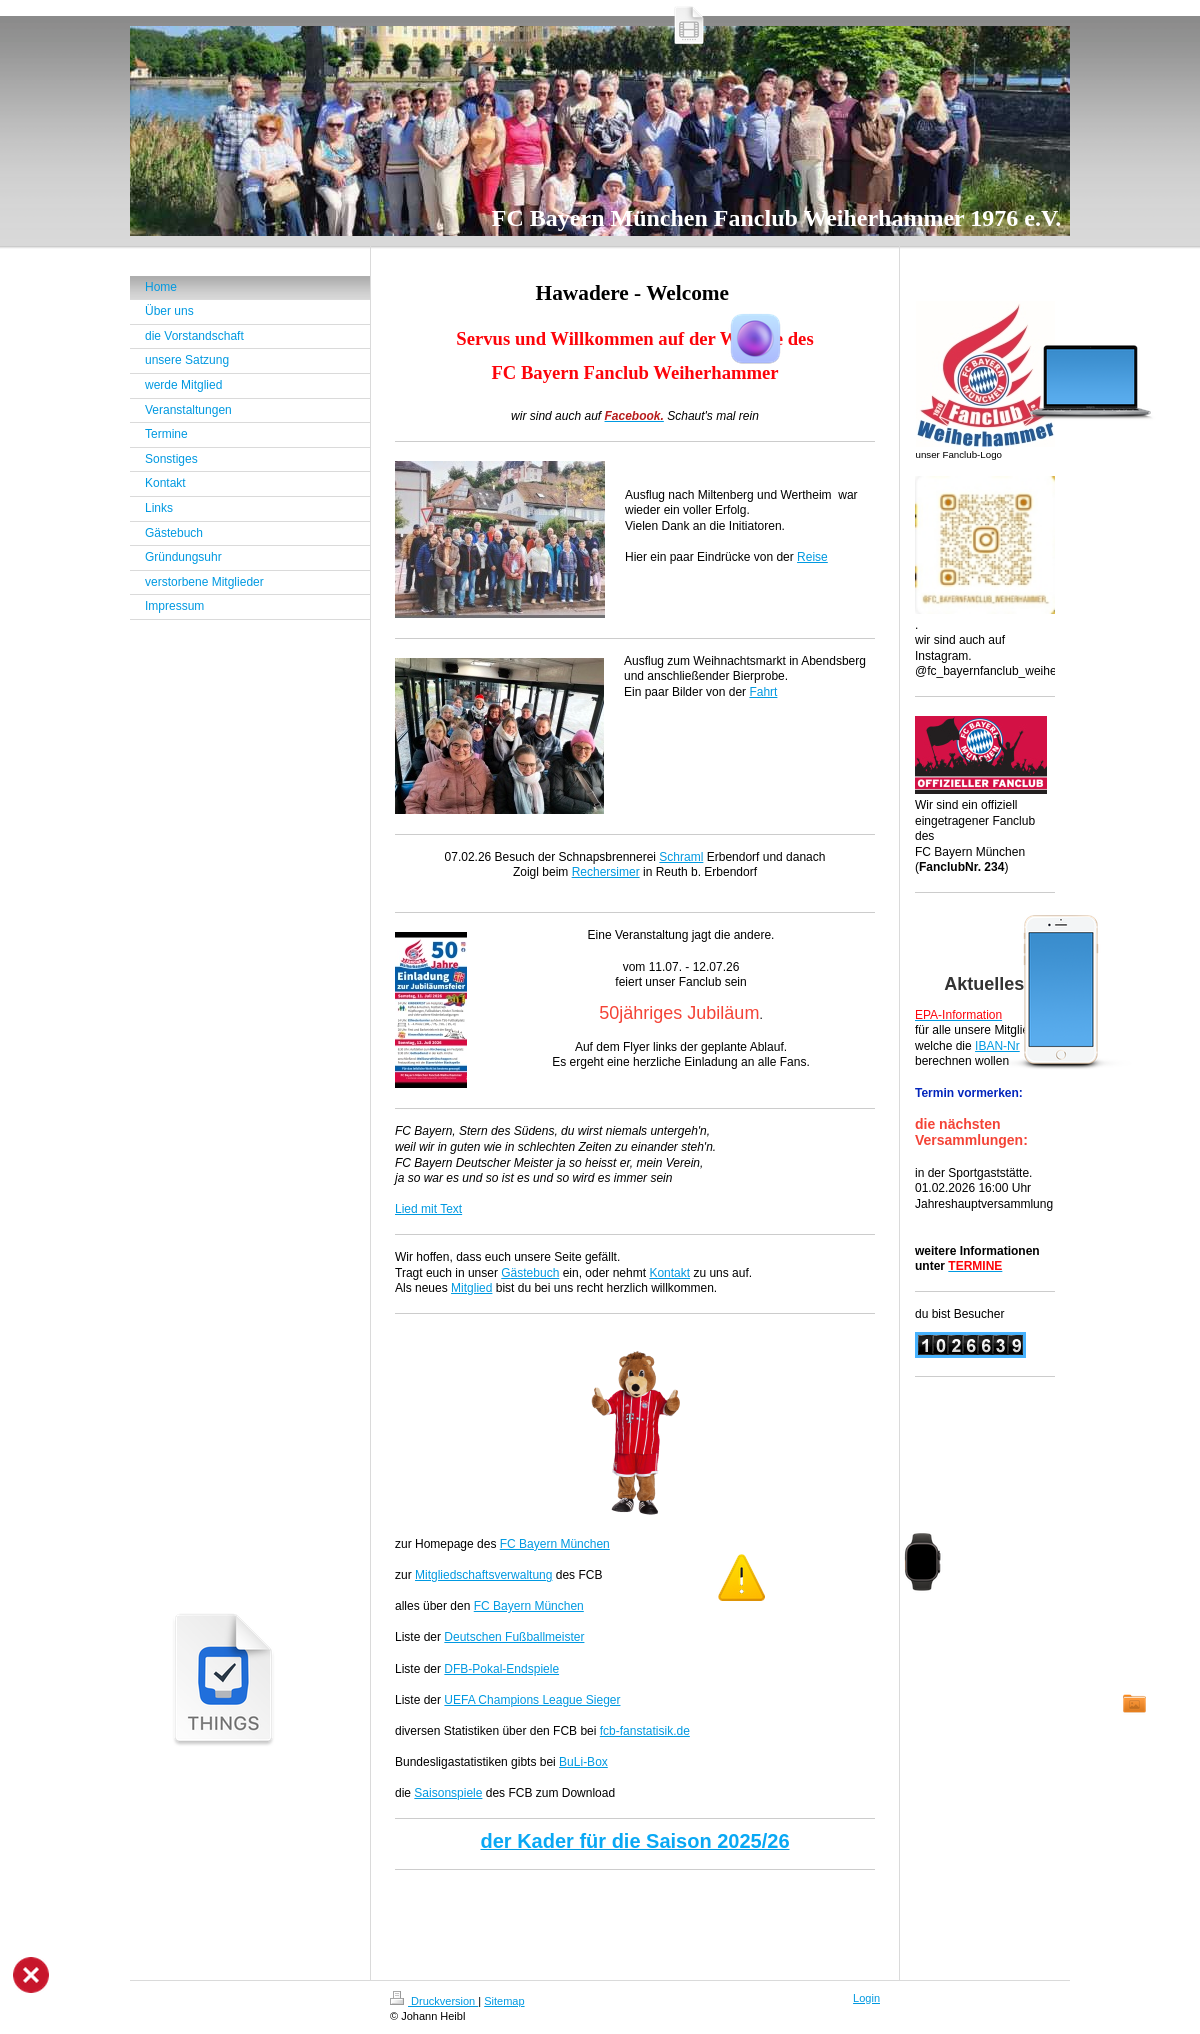 The width and height of the screenshot is (1200, 2034). I want to click on indicates a warning or alert status, so click(716, 1552).